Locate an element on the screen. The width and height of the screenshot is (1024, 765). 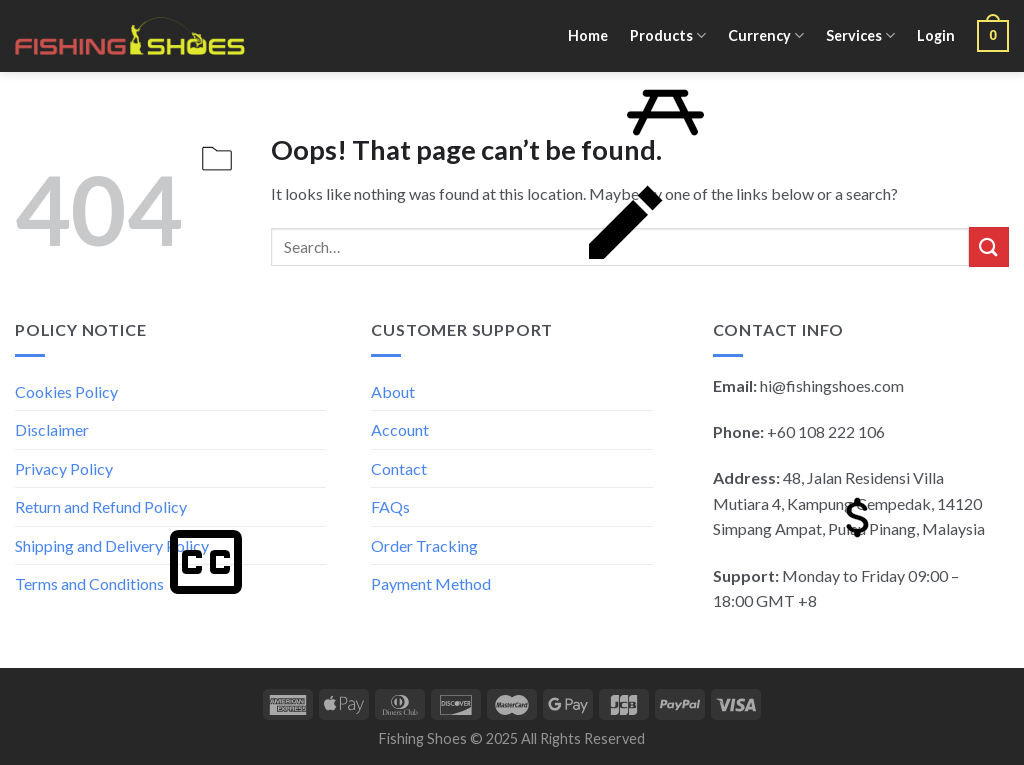
open file folder is located at coordinates (217, 158).